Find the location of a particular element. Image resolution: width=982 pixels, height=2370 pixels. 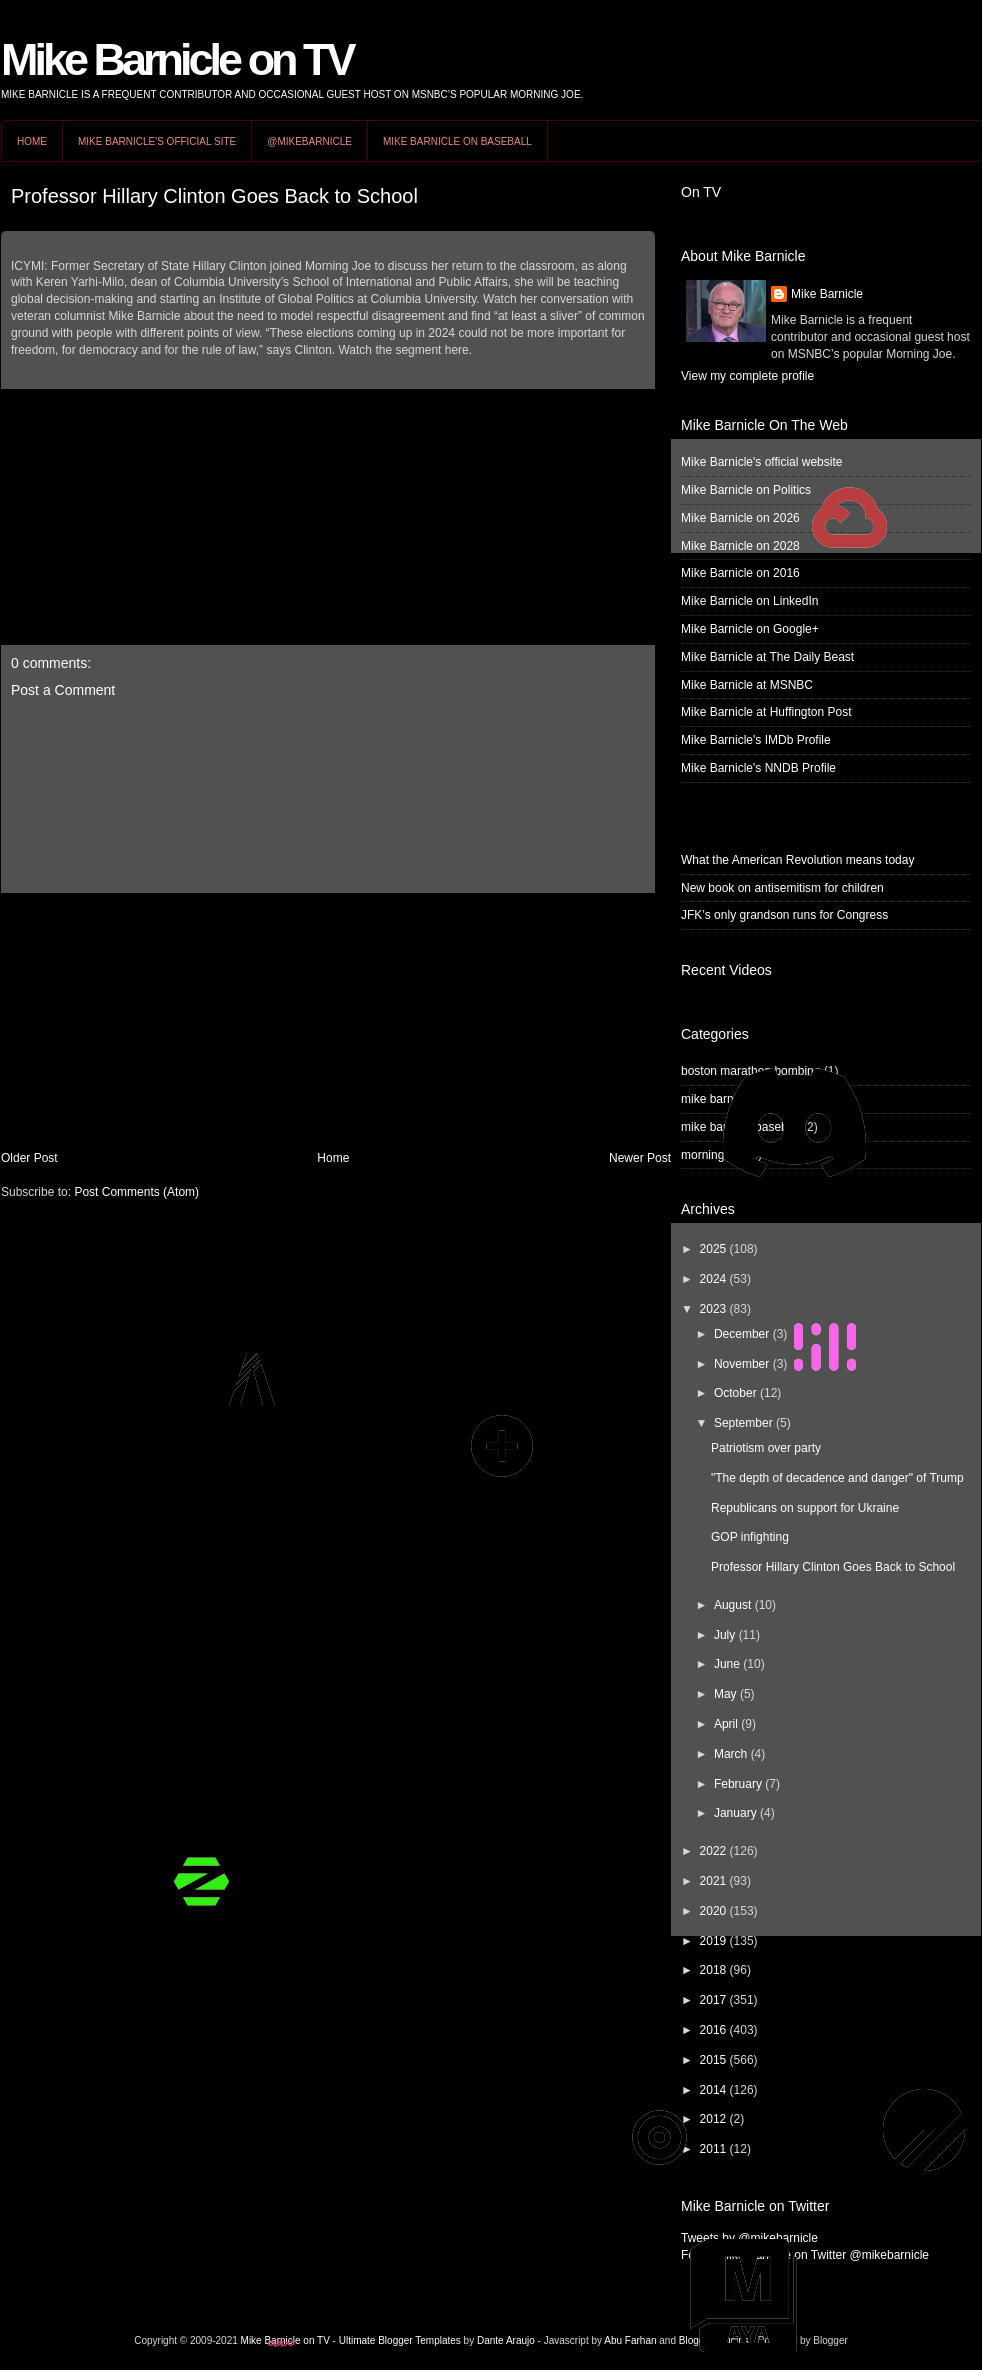

open FiveM game modification client is located at coordinates (252, 1379).